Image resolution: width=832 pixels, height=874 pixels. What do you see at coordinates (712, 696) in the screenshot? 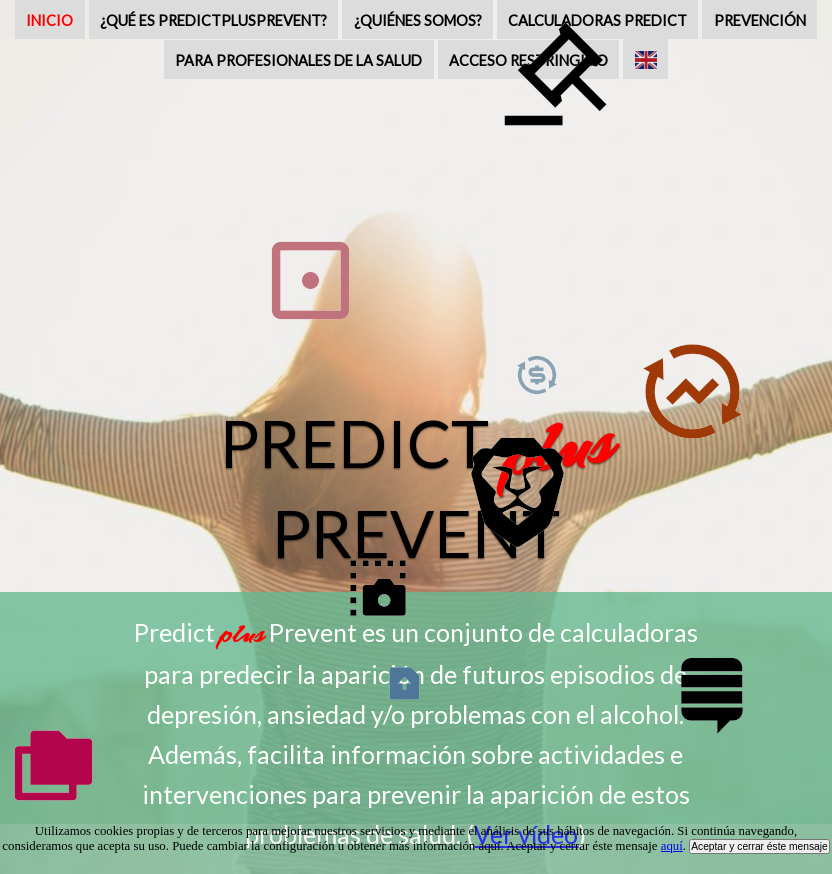
I see `visit stack exchange community` at bounding box center [712, 696].